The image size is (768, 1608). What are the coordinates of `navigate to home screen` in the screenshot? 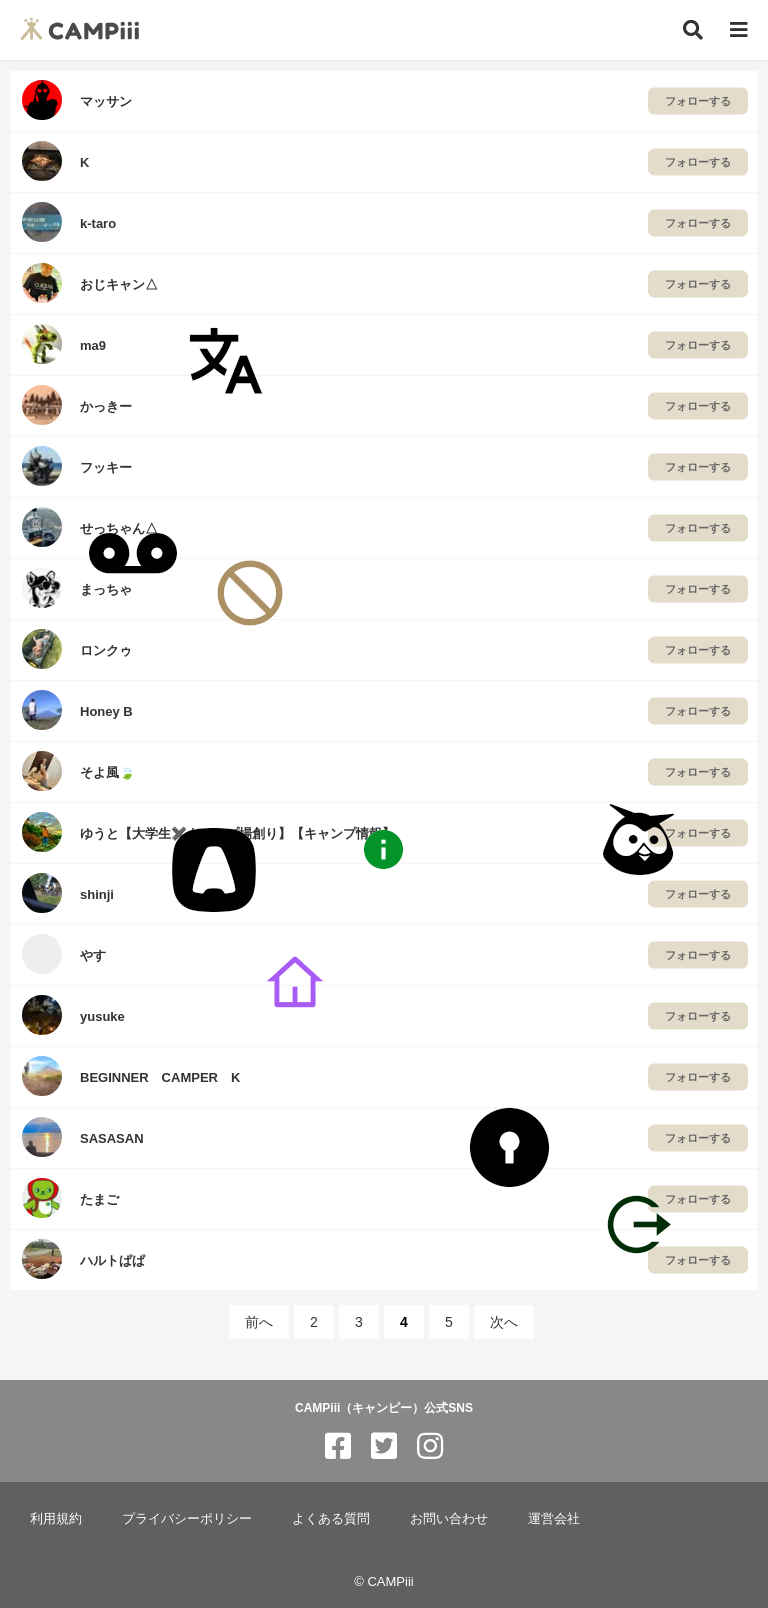 It's located at (295, 984).